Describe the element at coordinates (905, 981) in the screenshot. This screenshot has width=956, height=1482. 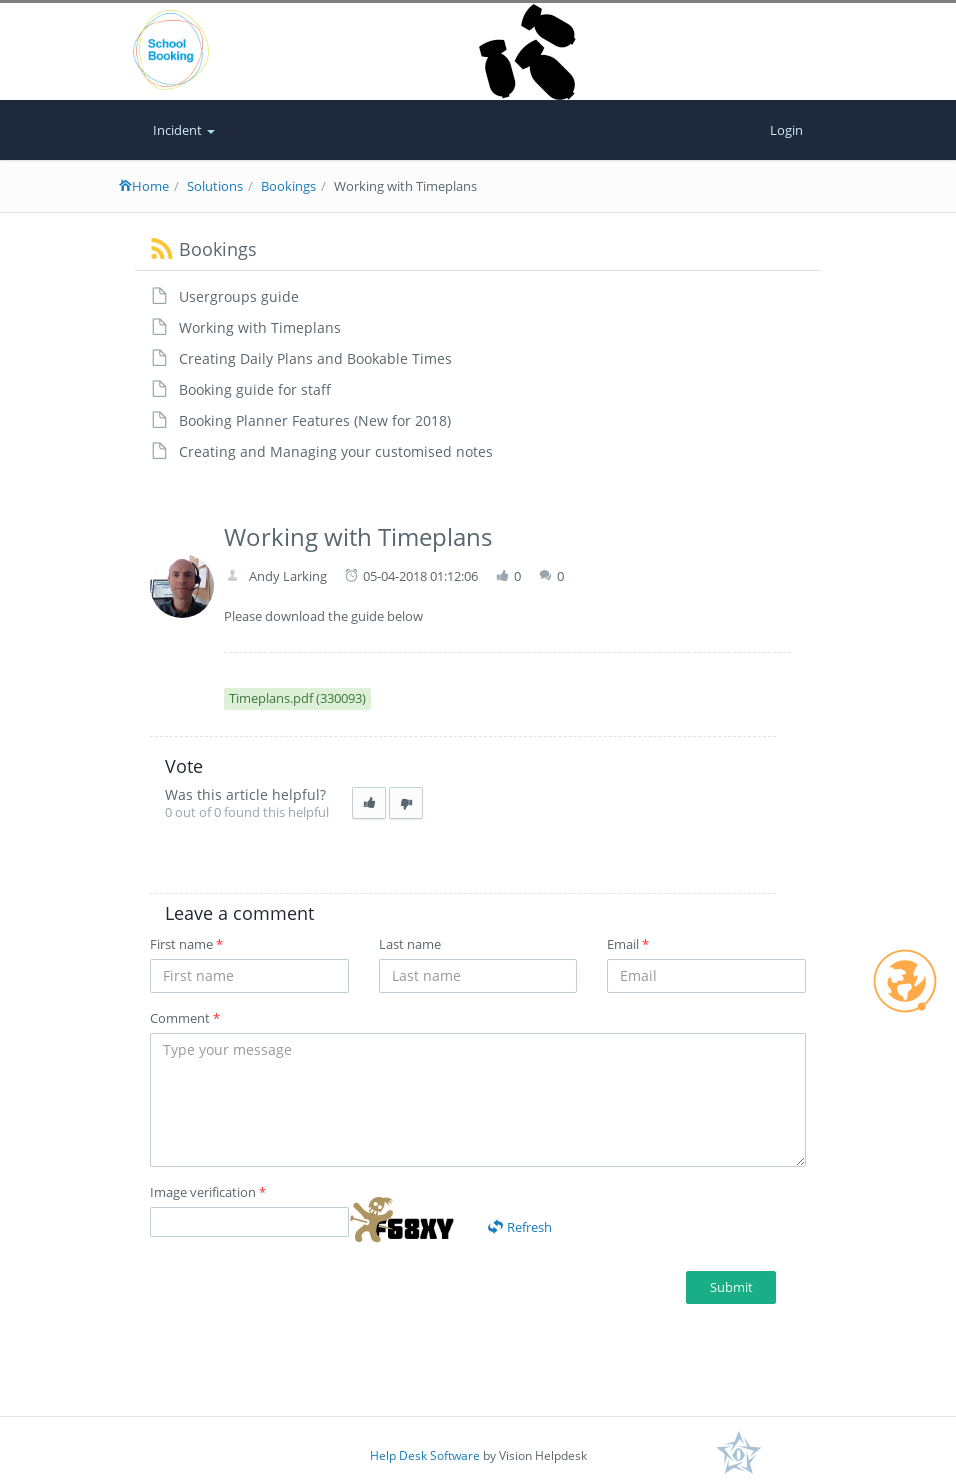
I see `view orbital or satellite tracking` at that location.